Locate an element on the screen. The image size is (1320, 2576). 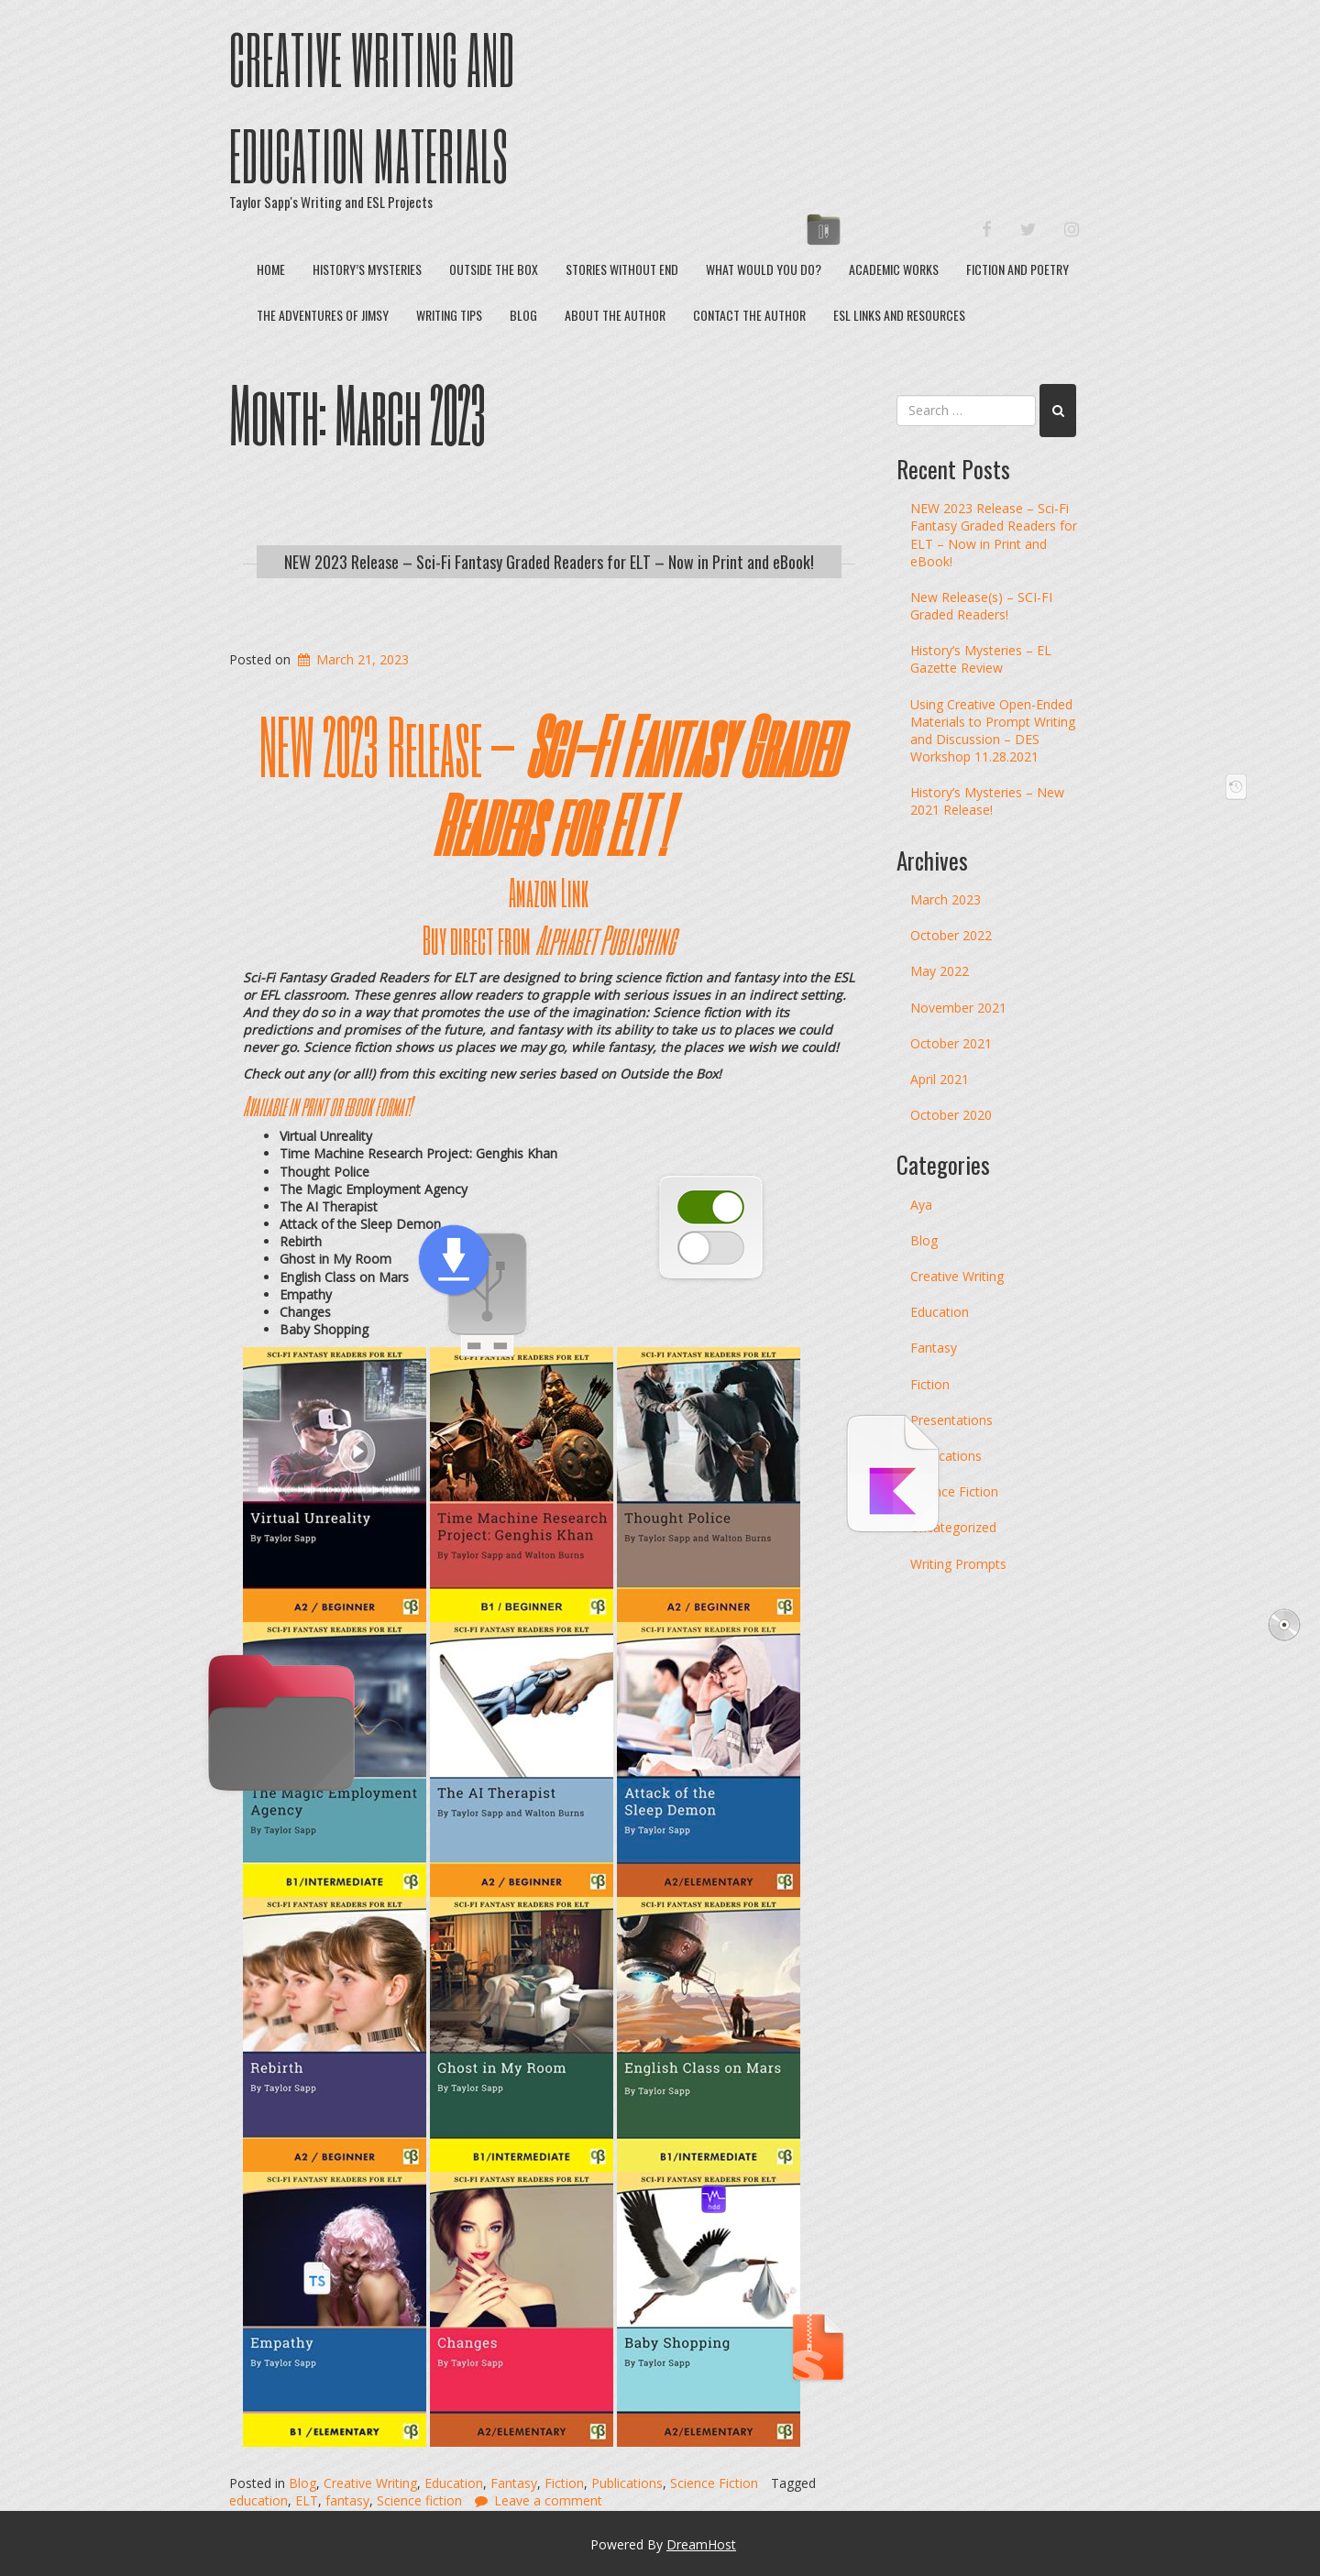
a kotlin source code file is located at coordinates (893, 1474).